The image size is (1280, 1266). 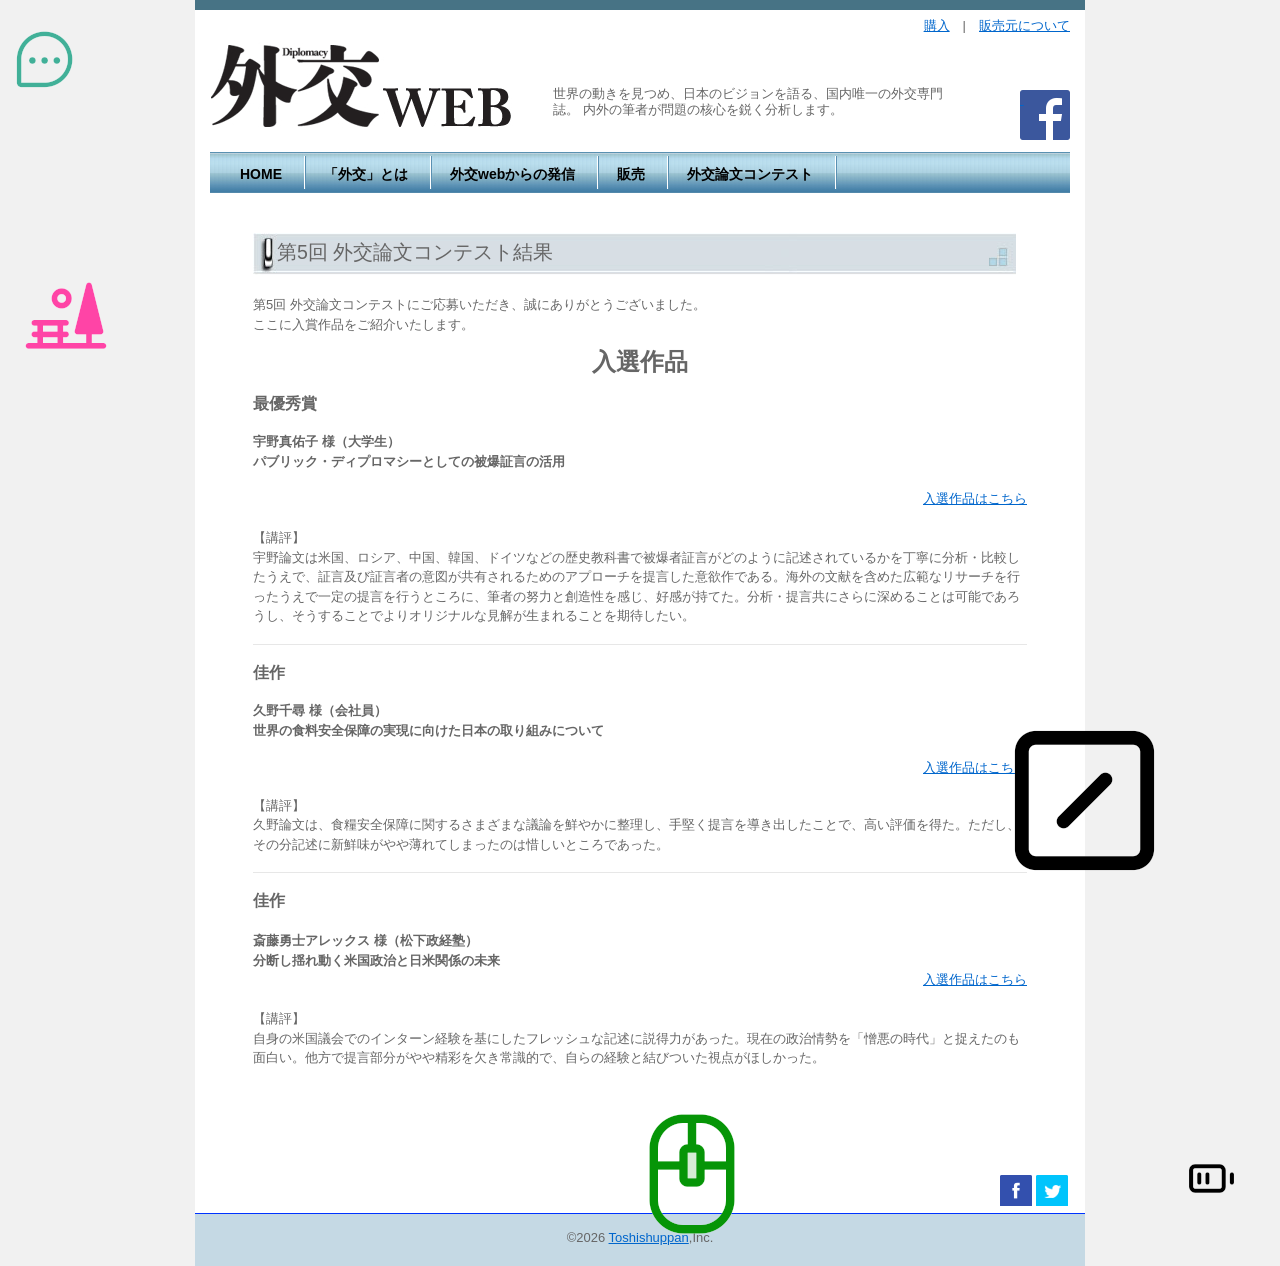 What do you see at coordinates (66, 320) in the screenshot?
I see `view nearby parks or green spaces` at bounding box center [66, 320].